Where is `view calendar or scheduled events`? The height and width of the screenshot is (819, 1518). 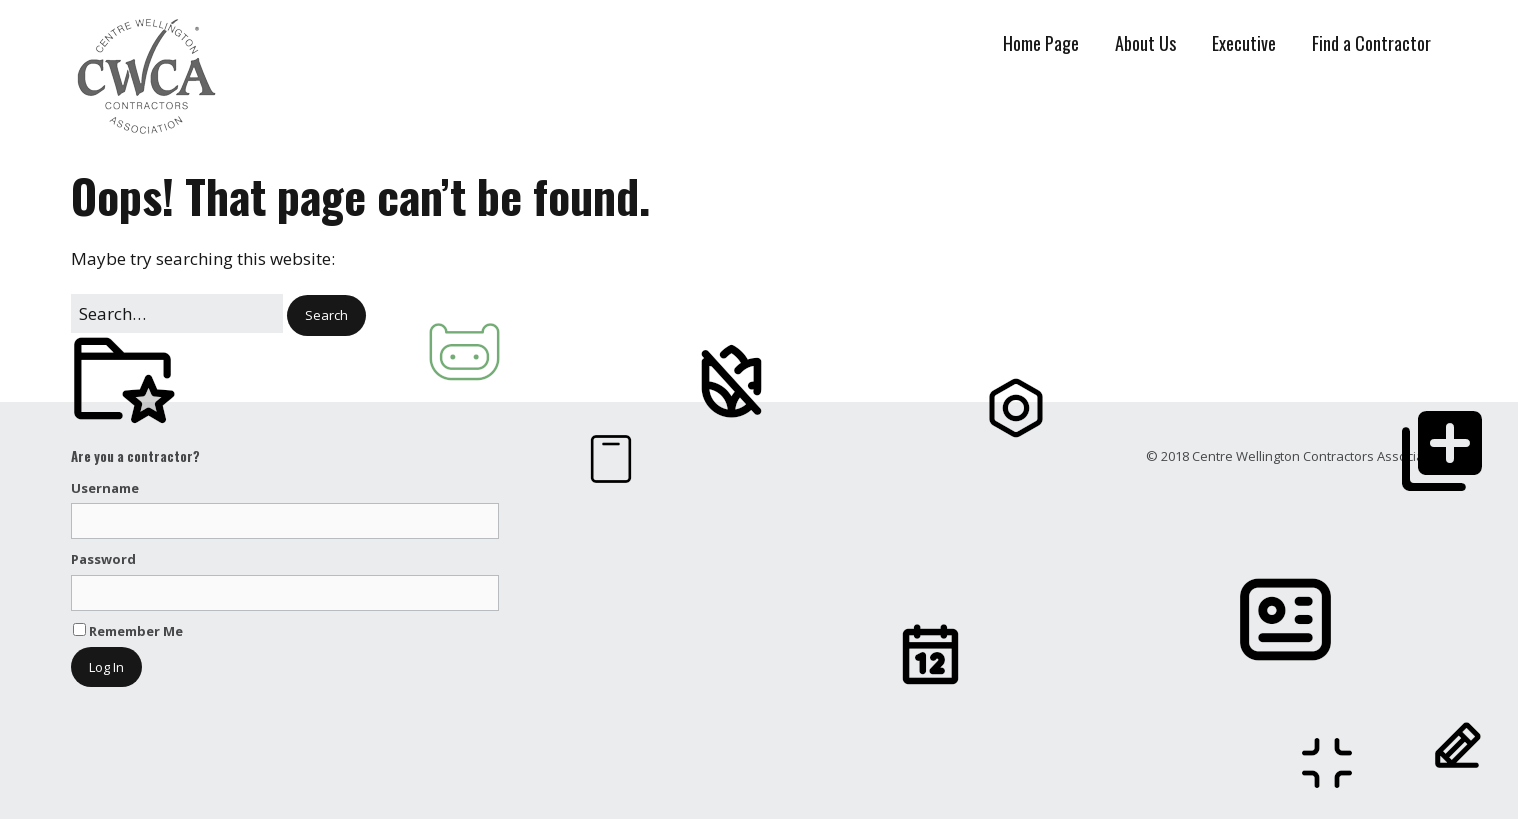 view calendar or scheduled events is located at coordinates (930, 656).